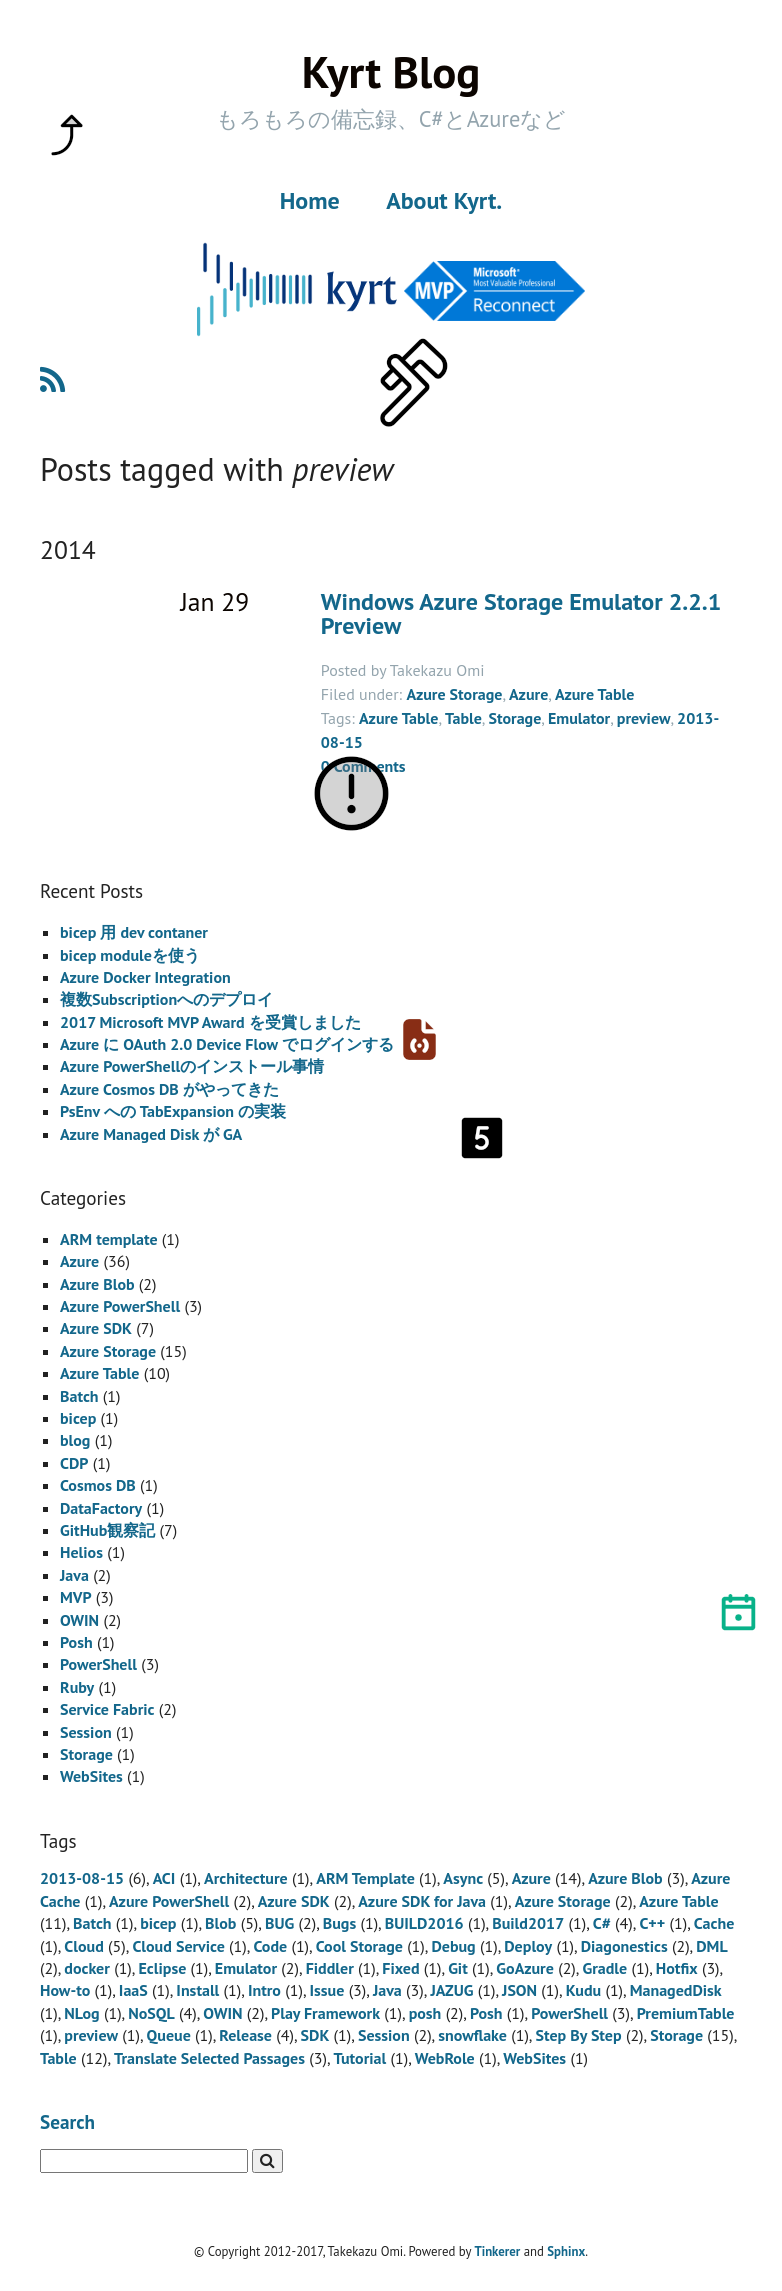  What do you see at coordinates (67, 135) in the screenshot?
I see `navigate back and up in a menu hierarchy` at bounding box center [67, 135].